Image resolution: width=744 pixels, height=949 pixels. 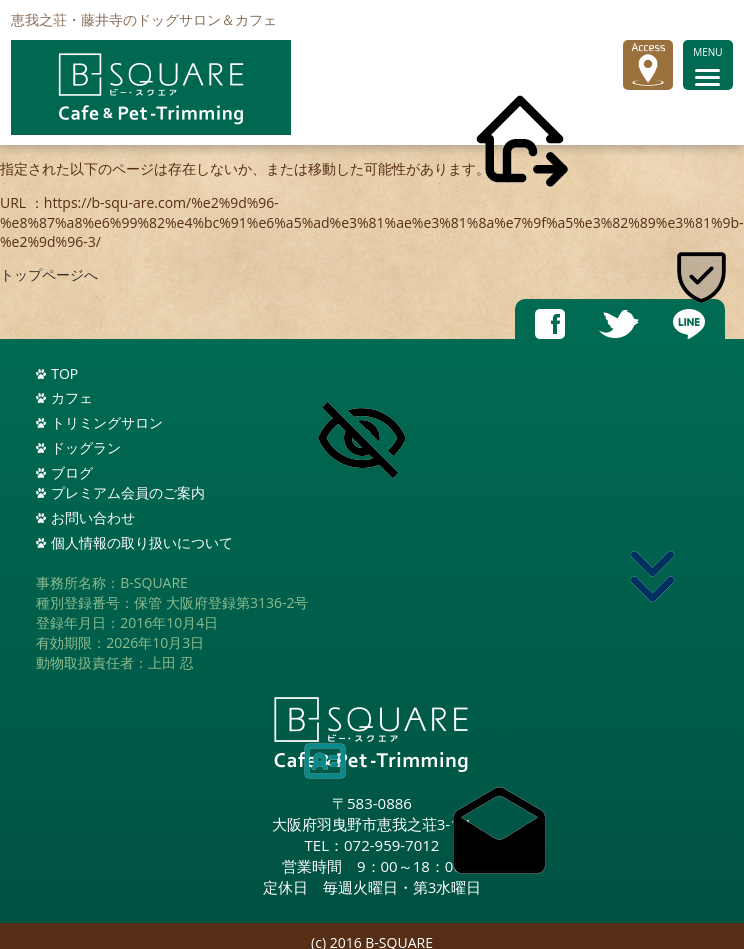 I want to click on indicates verified or secure status, so click(x=701, y=274).